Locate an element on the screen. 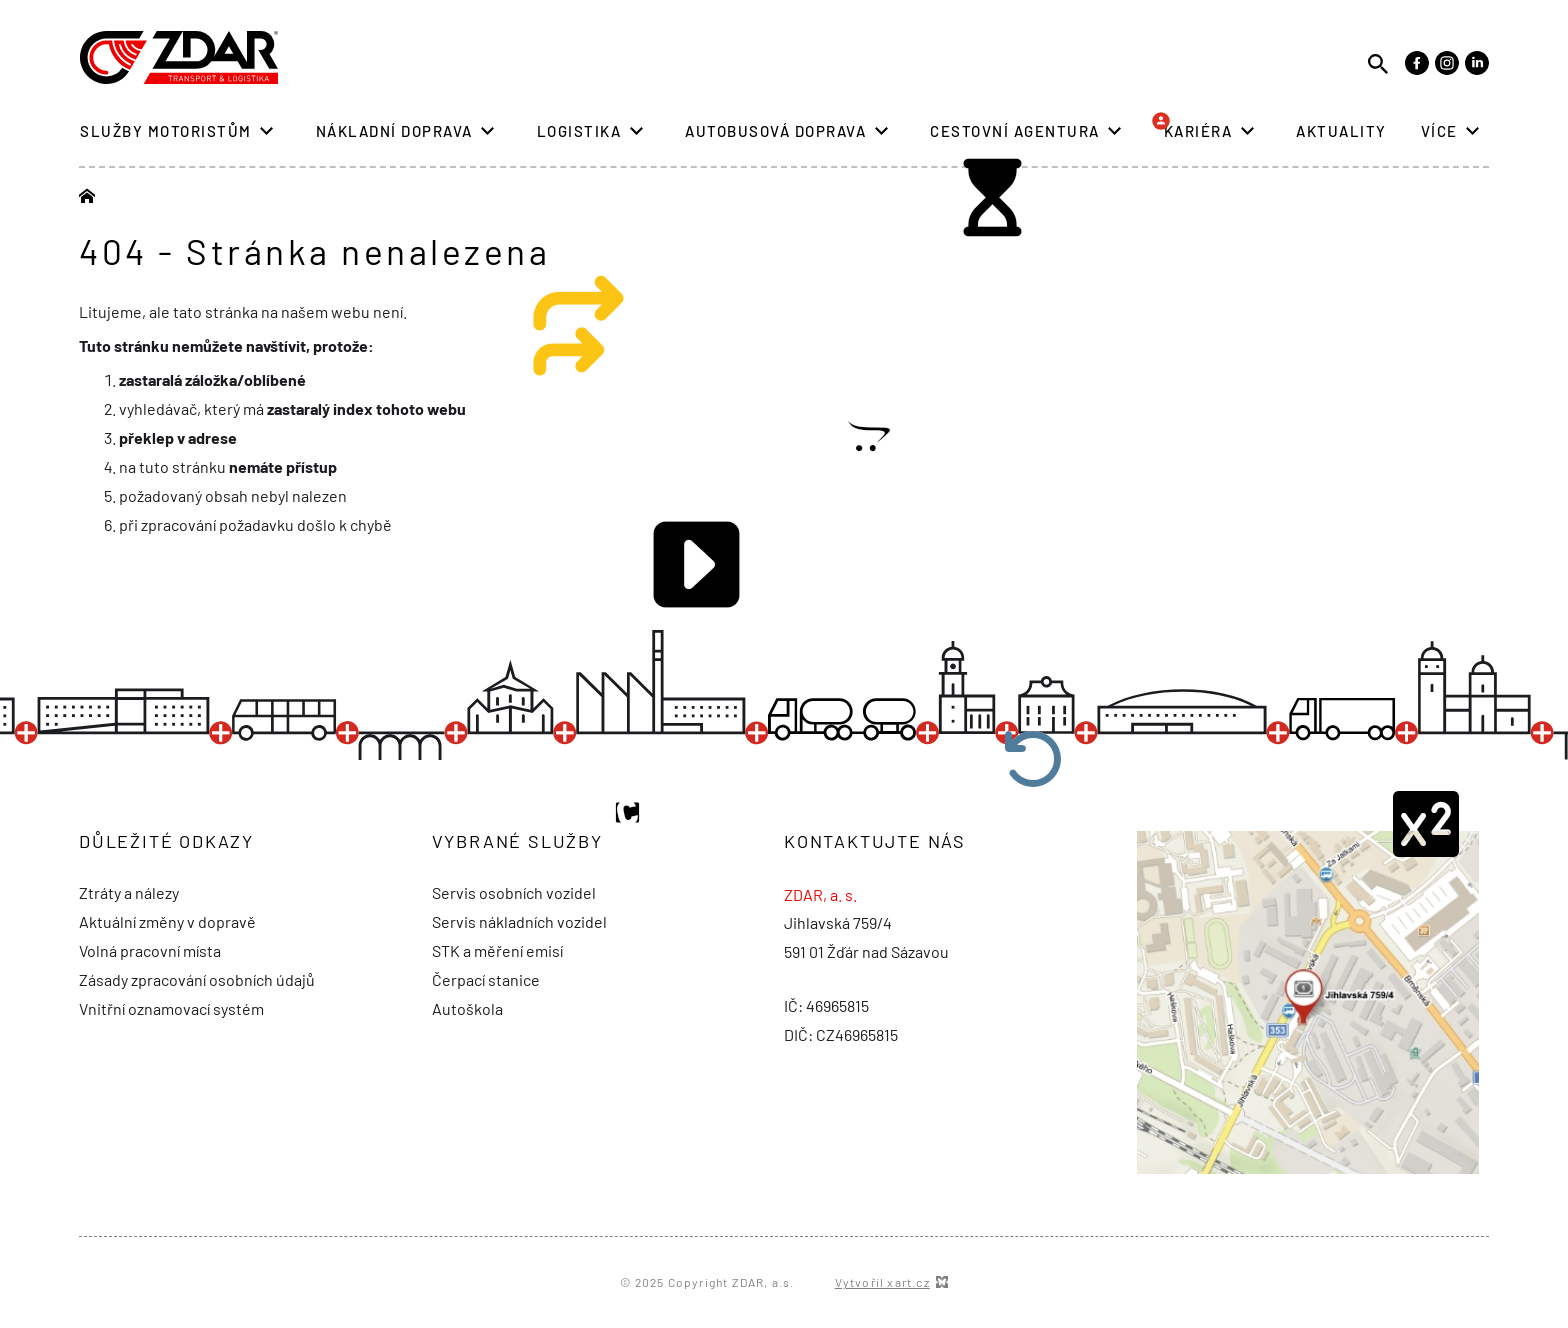  indicates a process in progress or loading state is located at coordinates (992, 197).